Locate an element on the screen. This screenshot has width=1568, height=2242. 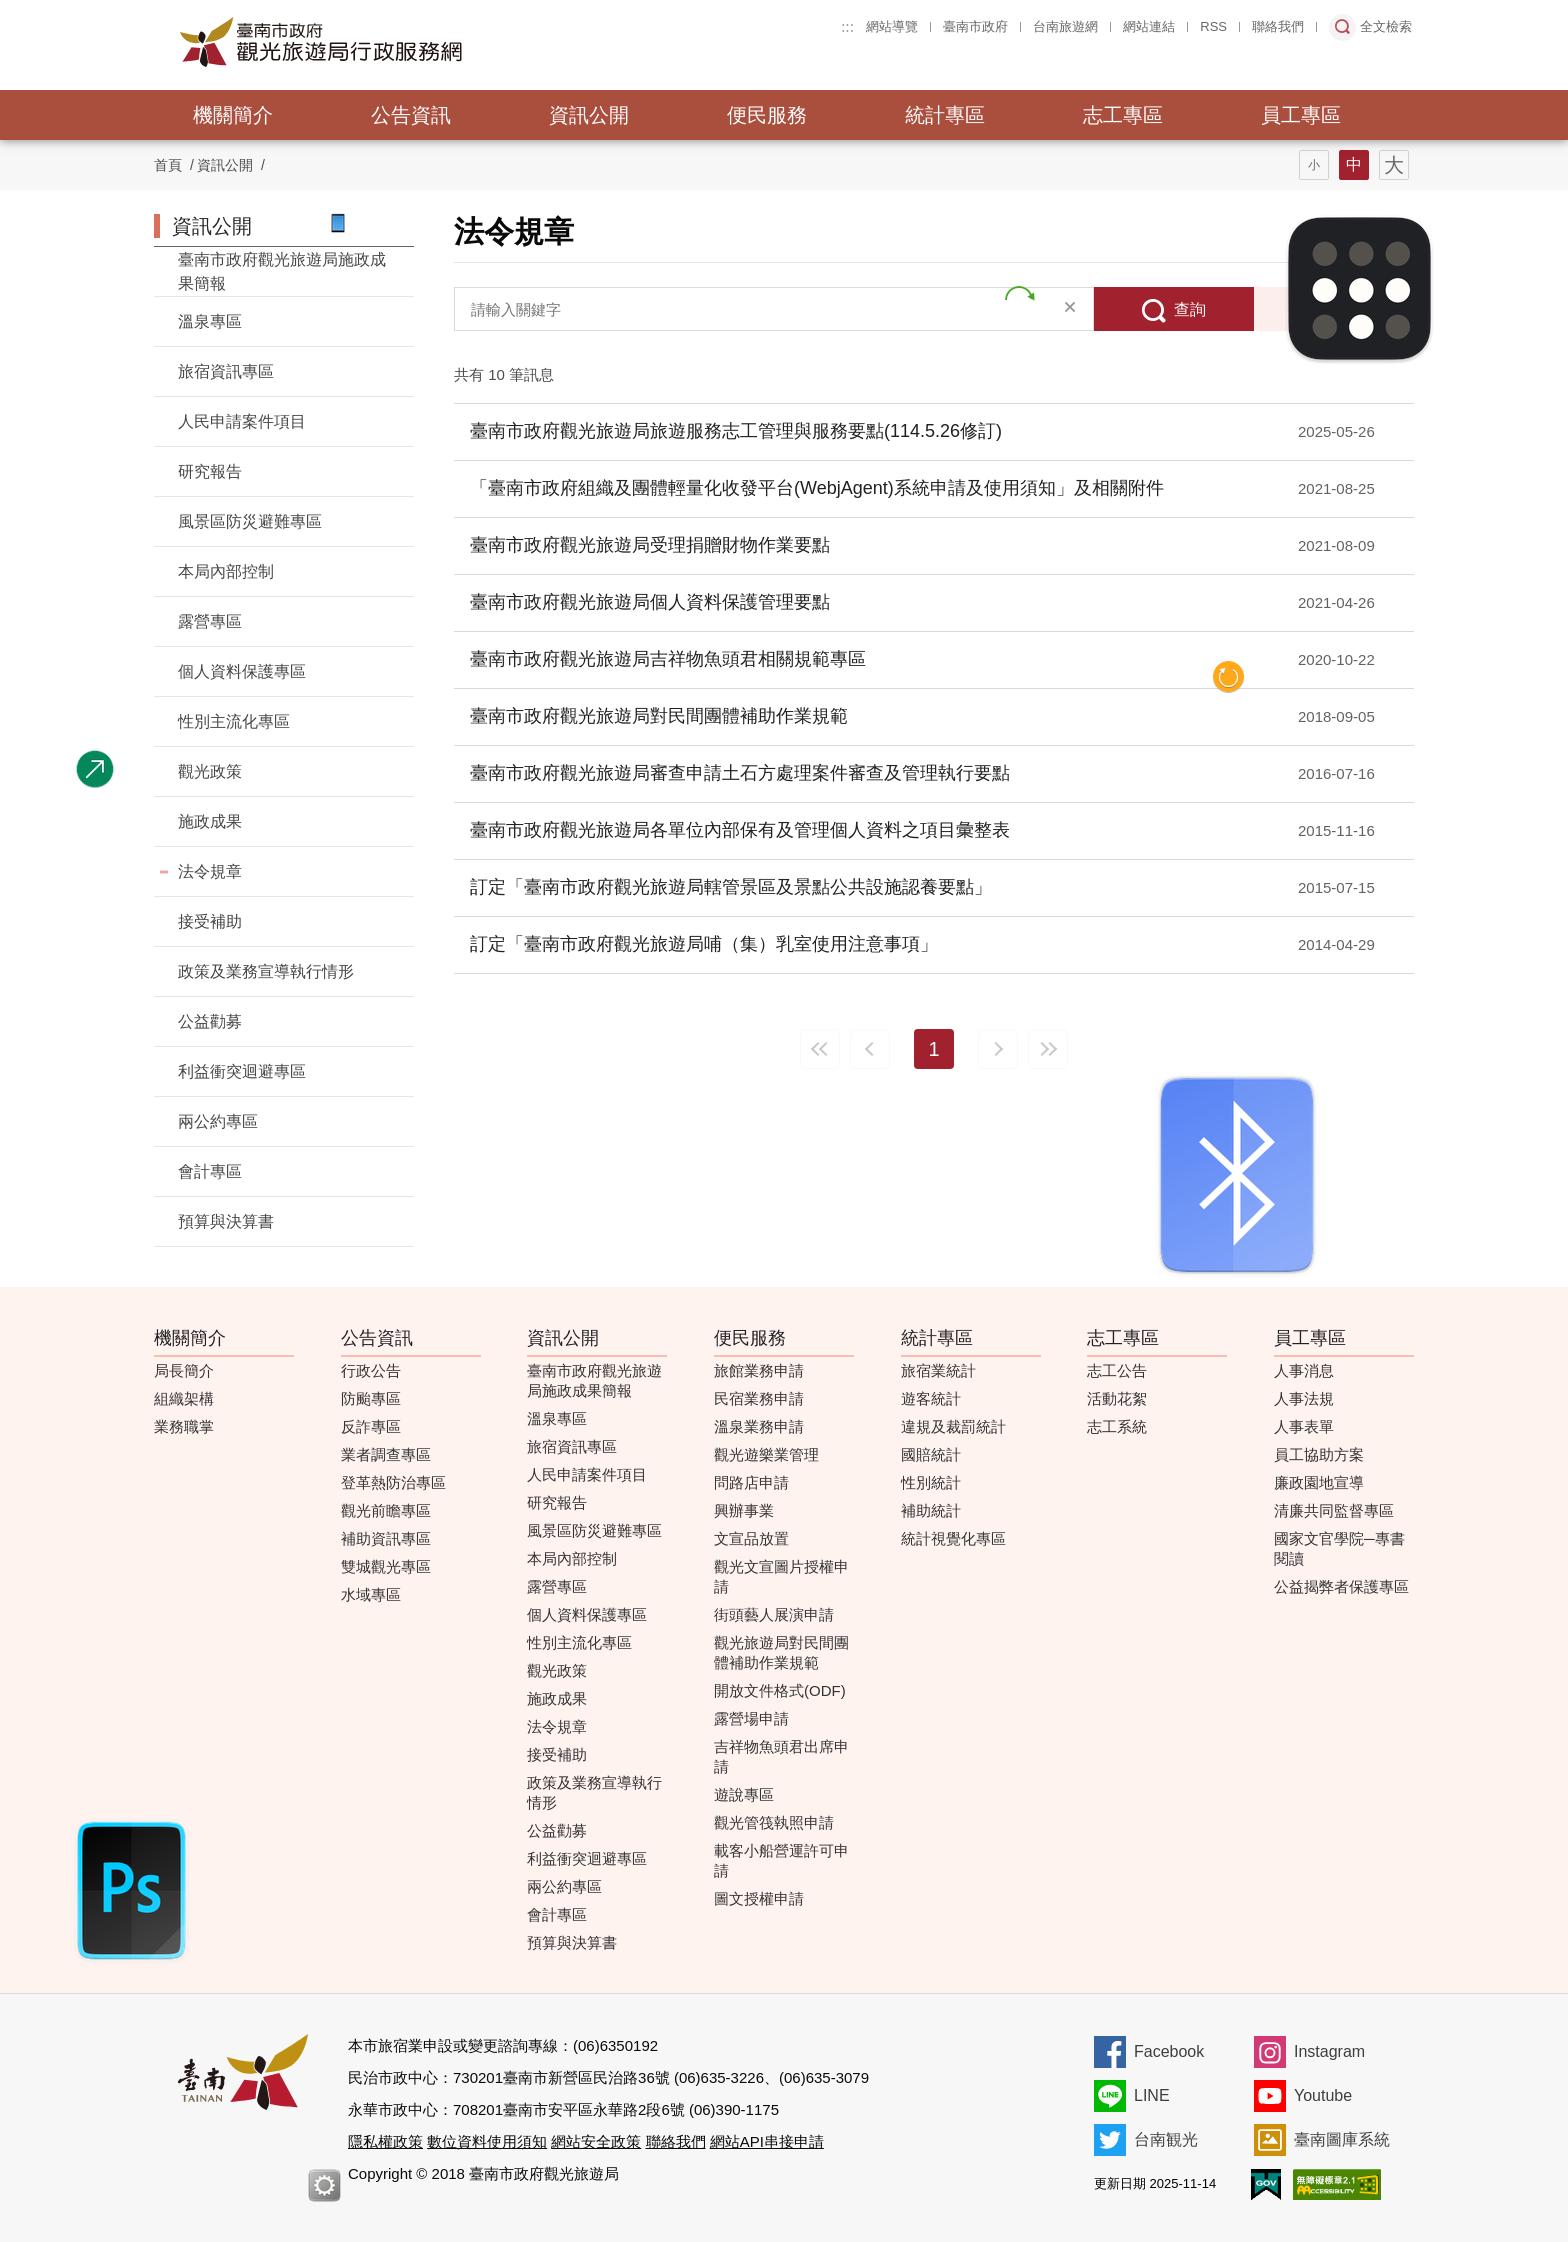
adobe photoshop file type indicator is located at coordinates (131, 1890).